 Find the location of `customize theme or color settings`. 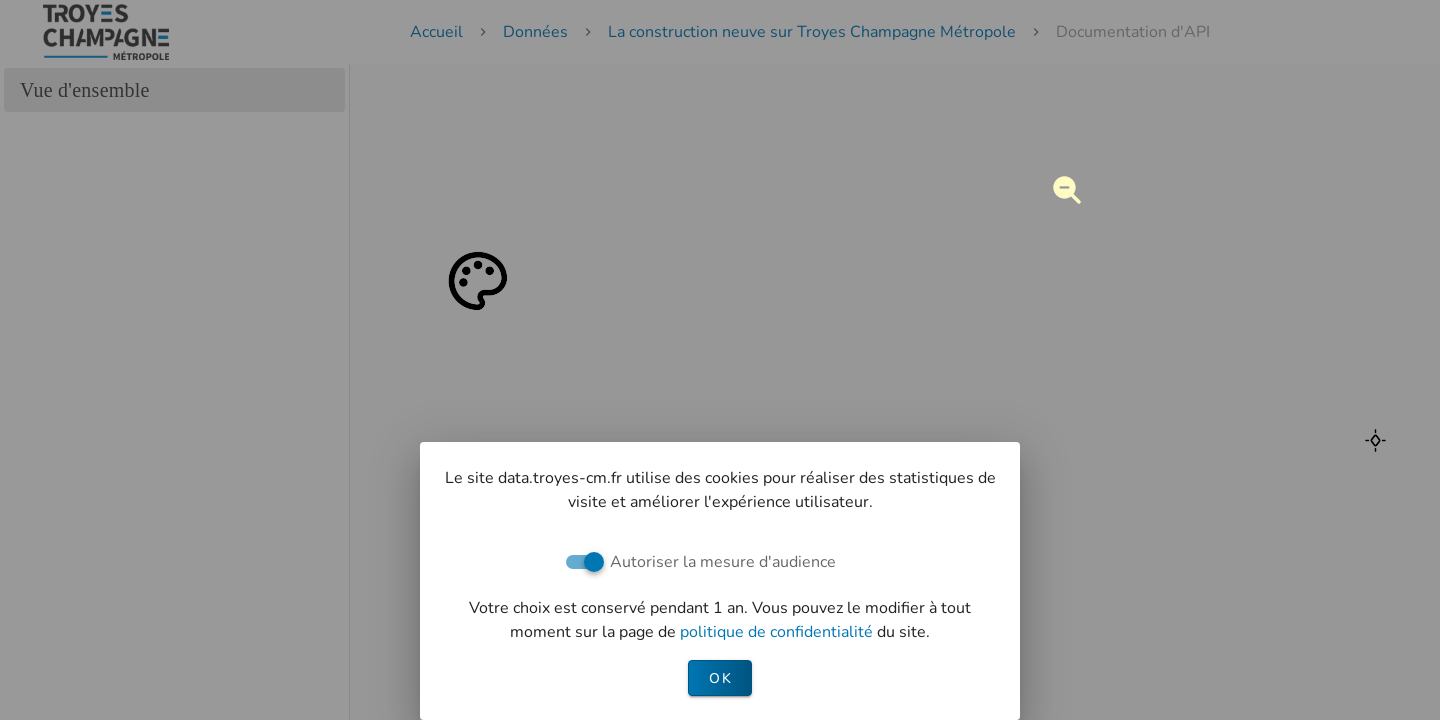

customize theme or color settings is located at coordinates (478, 281).